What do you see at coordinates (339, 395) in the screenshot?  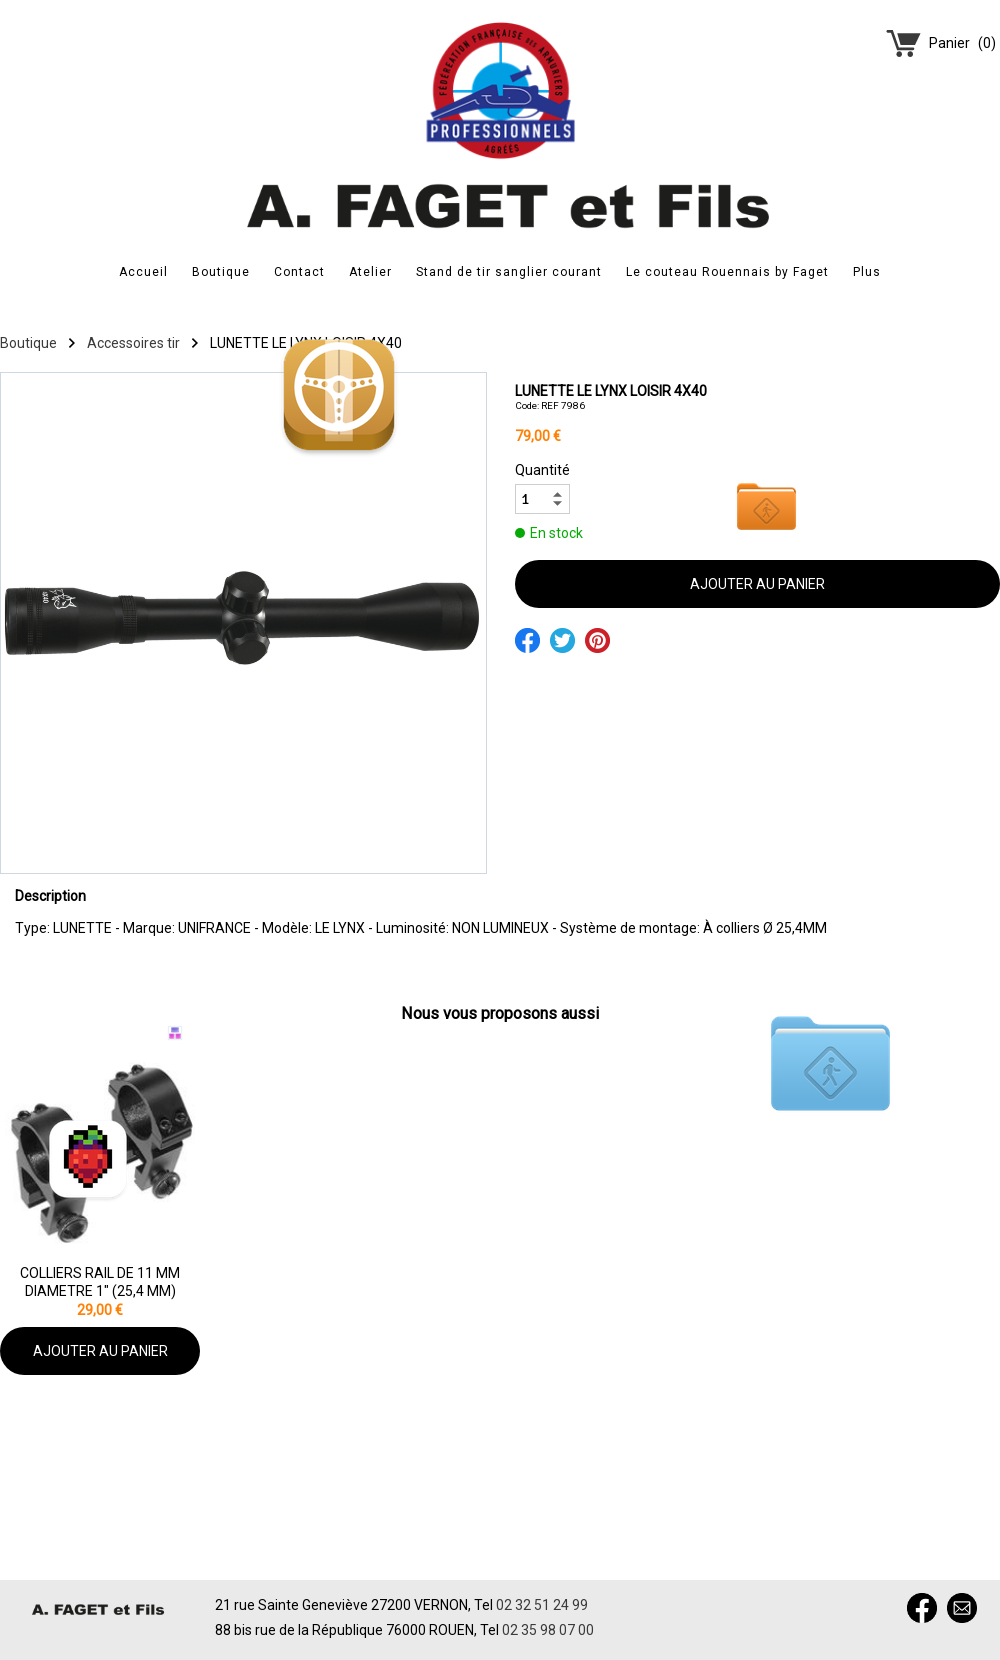 I see `open boxflat racing wheel configuration app` at bounding box center [339, 395].